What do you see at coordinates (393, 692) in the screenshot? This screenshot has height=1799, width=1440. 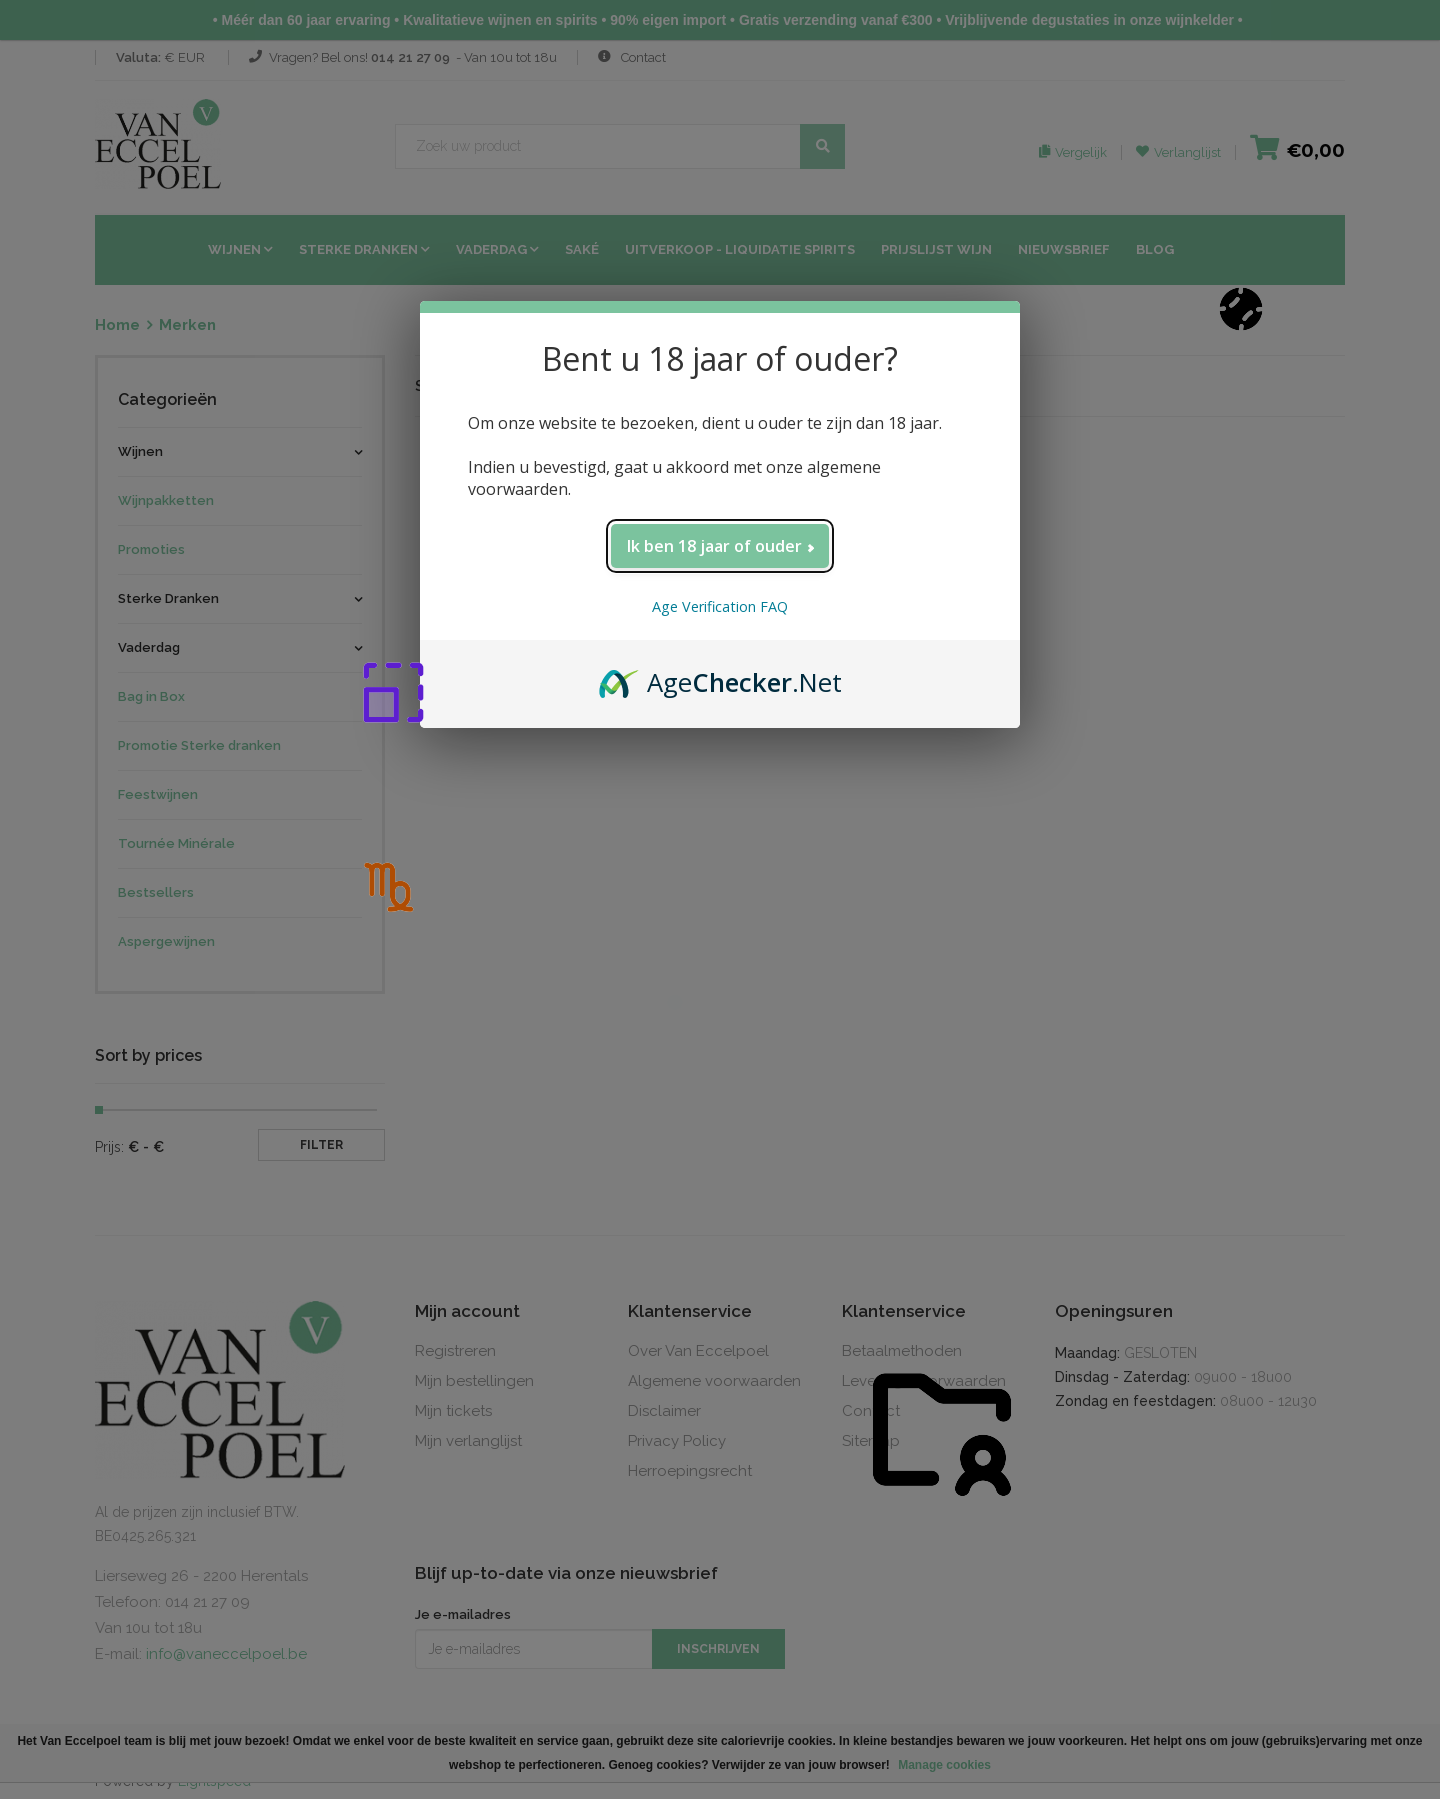 I see `resize an element or window` at bounding box center [393, 692].